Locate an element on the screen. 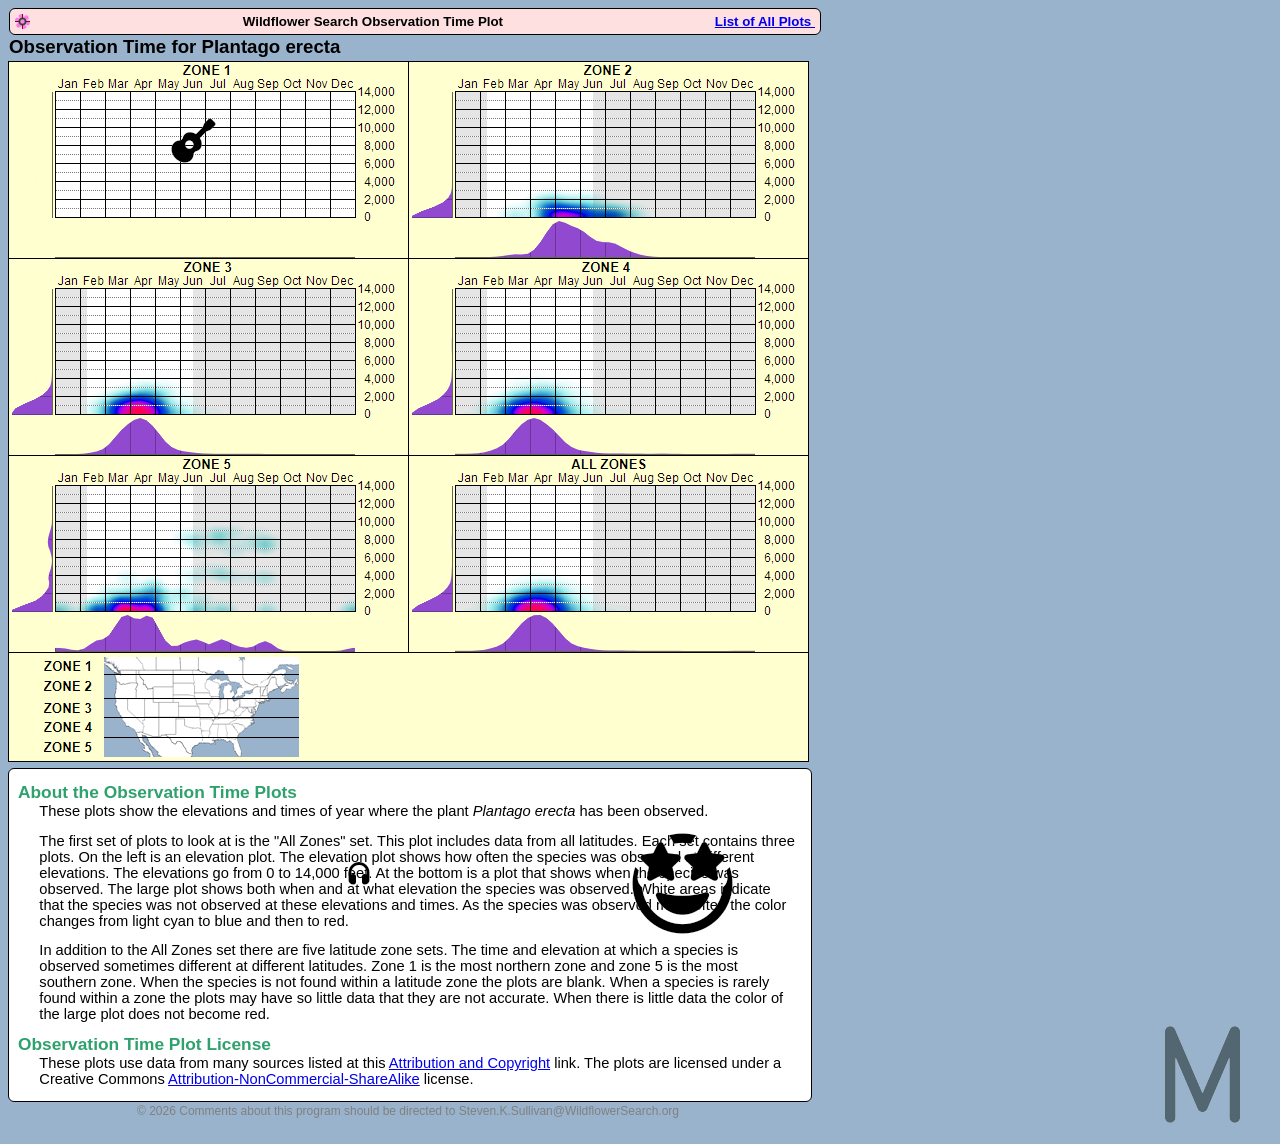  listen to audio or music is located at coordinates (359, 874).